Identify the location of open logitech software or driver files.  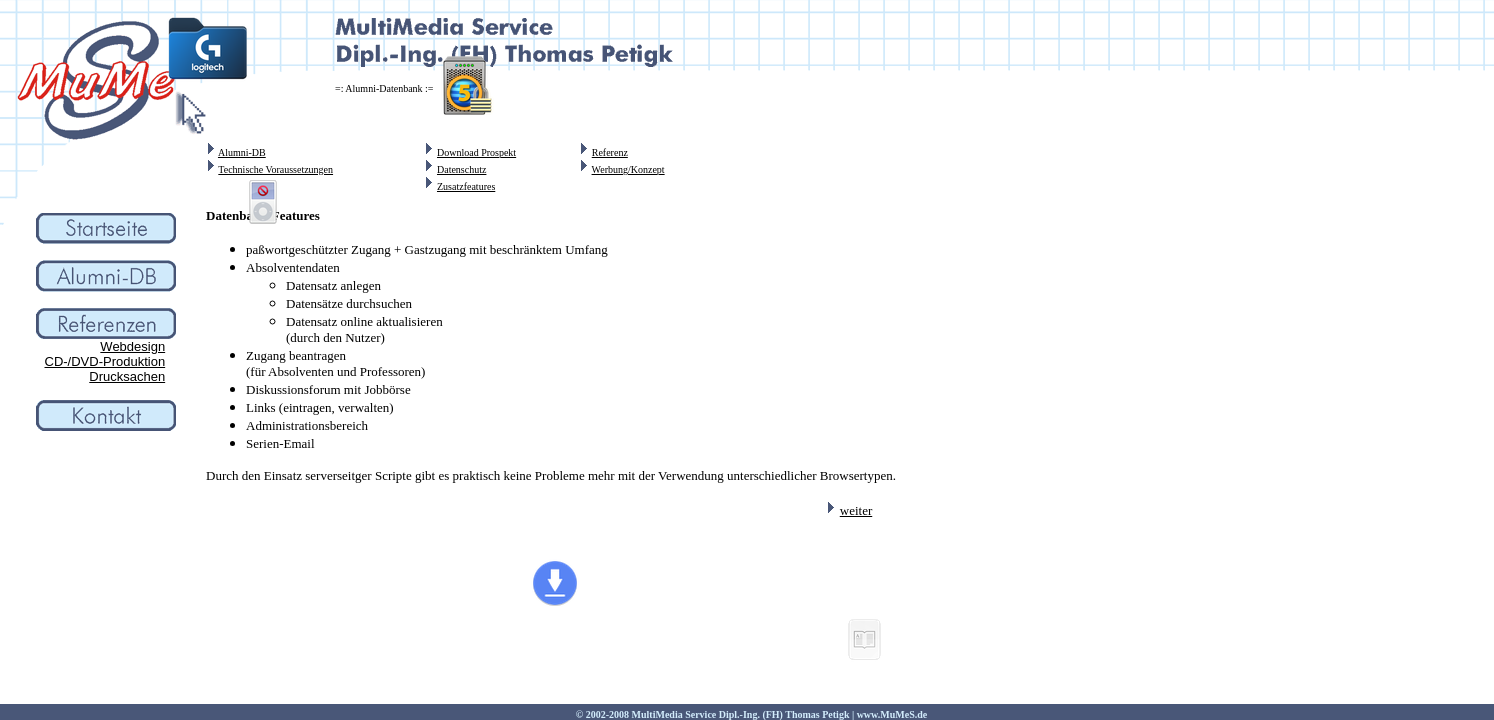
(207, 50).